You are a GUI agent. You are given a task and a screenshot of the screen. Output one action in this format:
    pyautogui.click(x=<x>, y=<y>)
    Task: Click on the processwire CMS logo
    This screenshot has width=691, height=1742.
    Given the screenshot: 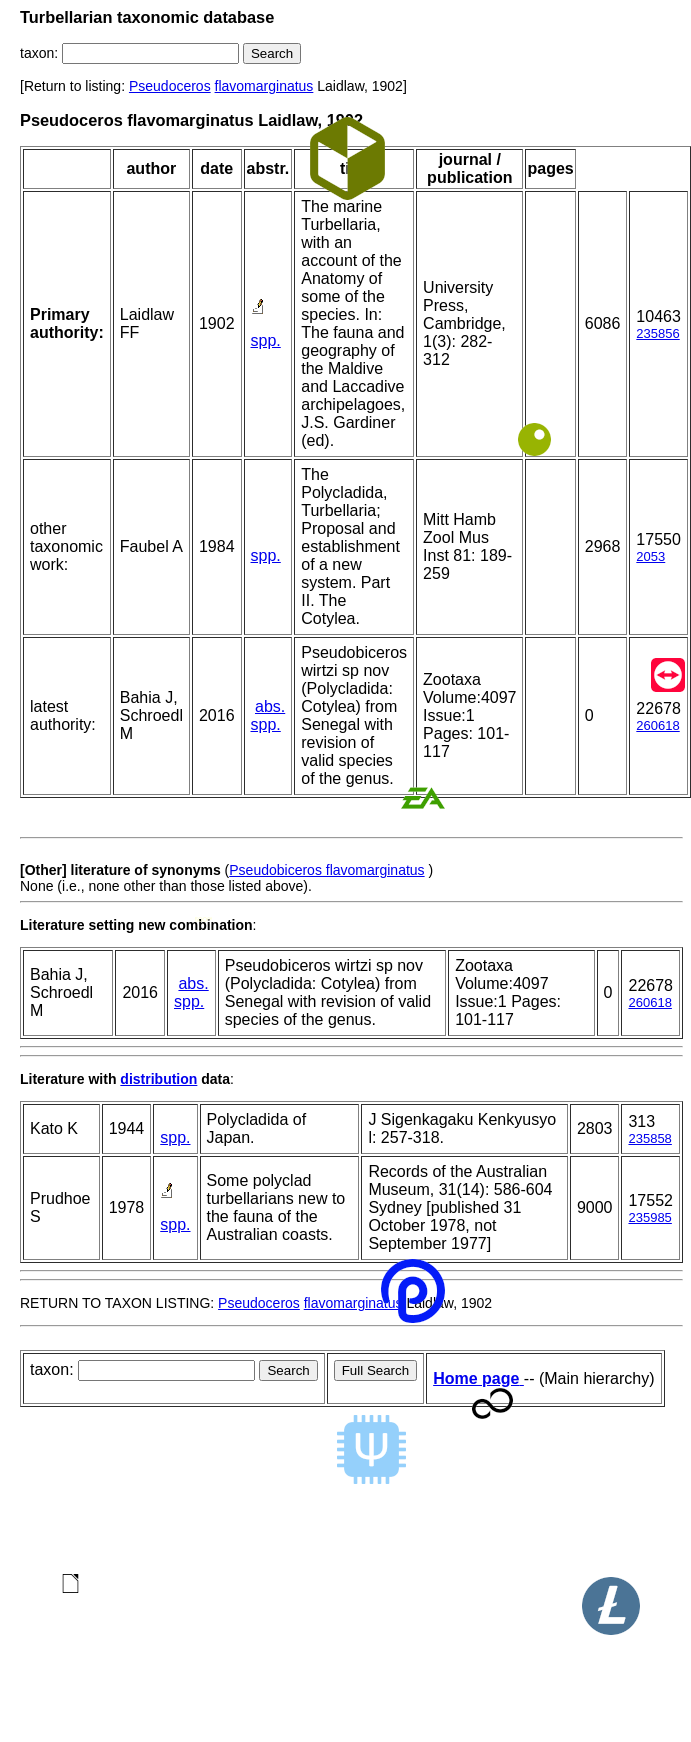 What is the action you would take?
    pyautogui.click(x=413, y=1291)
    